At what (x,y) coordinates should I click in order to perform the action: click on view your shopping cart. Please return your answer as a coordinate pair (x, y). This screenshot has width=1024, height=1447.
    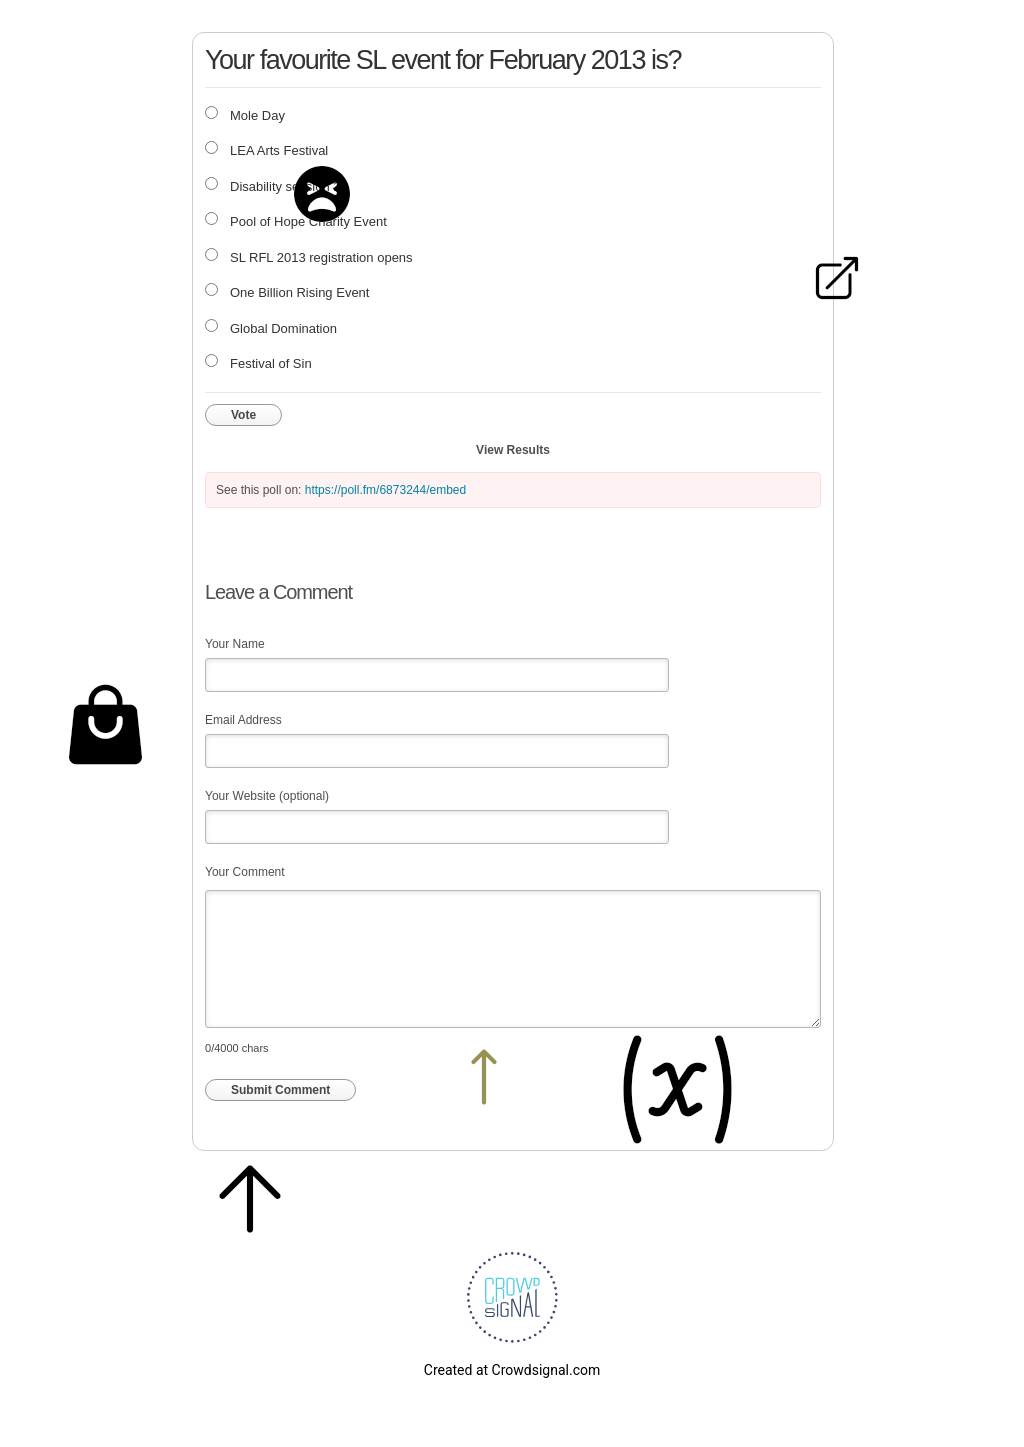
    Looking at the image, I should click on (105, 724).